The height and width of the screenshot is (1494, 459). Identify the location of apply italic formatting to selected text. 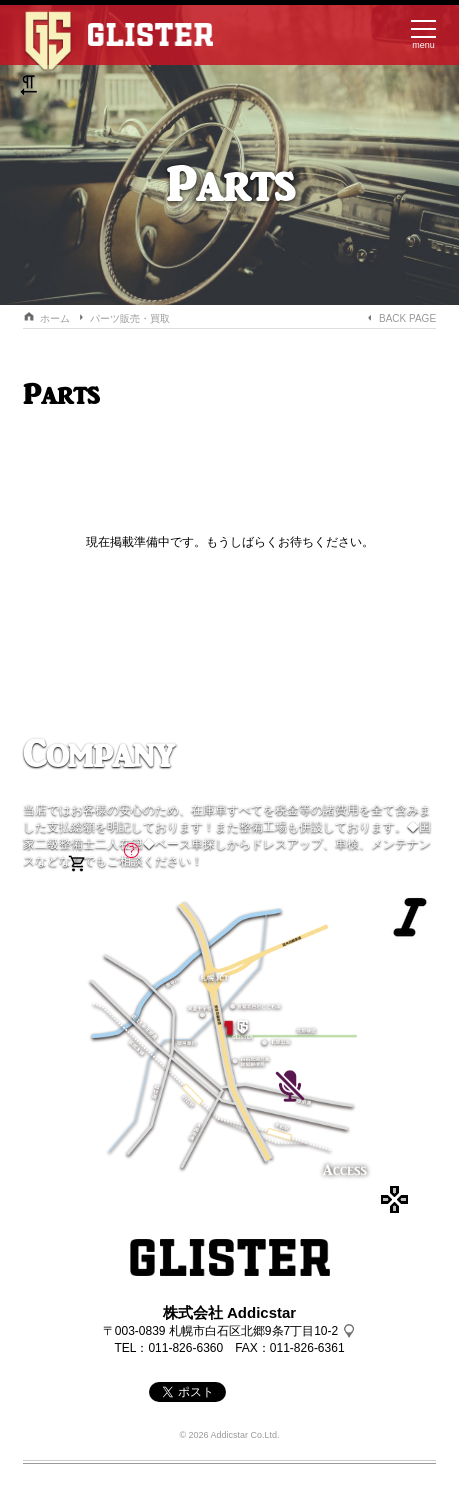
(410, 920).